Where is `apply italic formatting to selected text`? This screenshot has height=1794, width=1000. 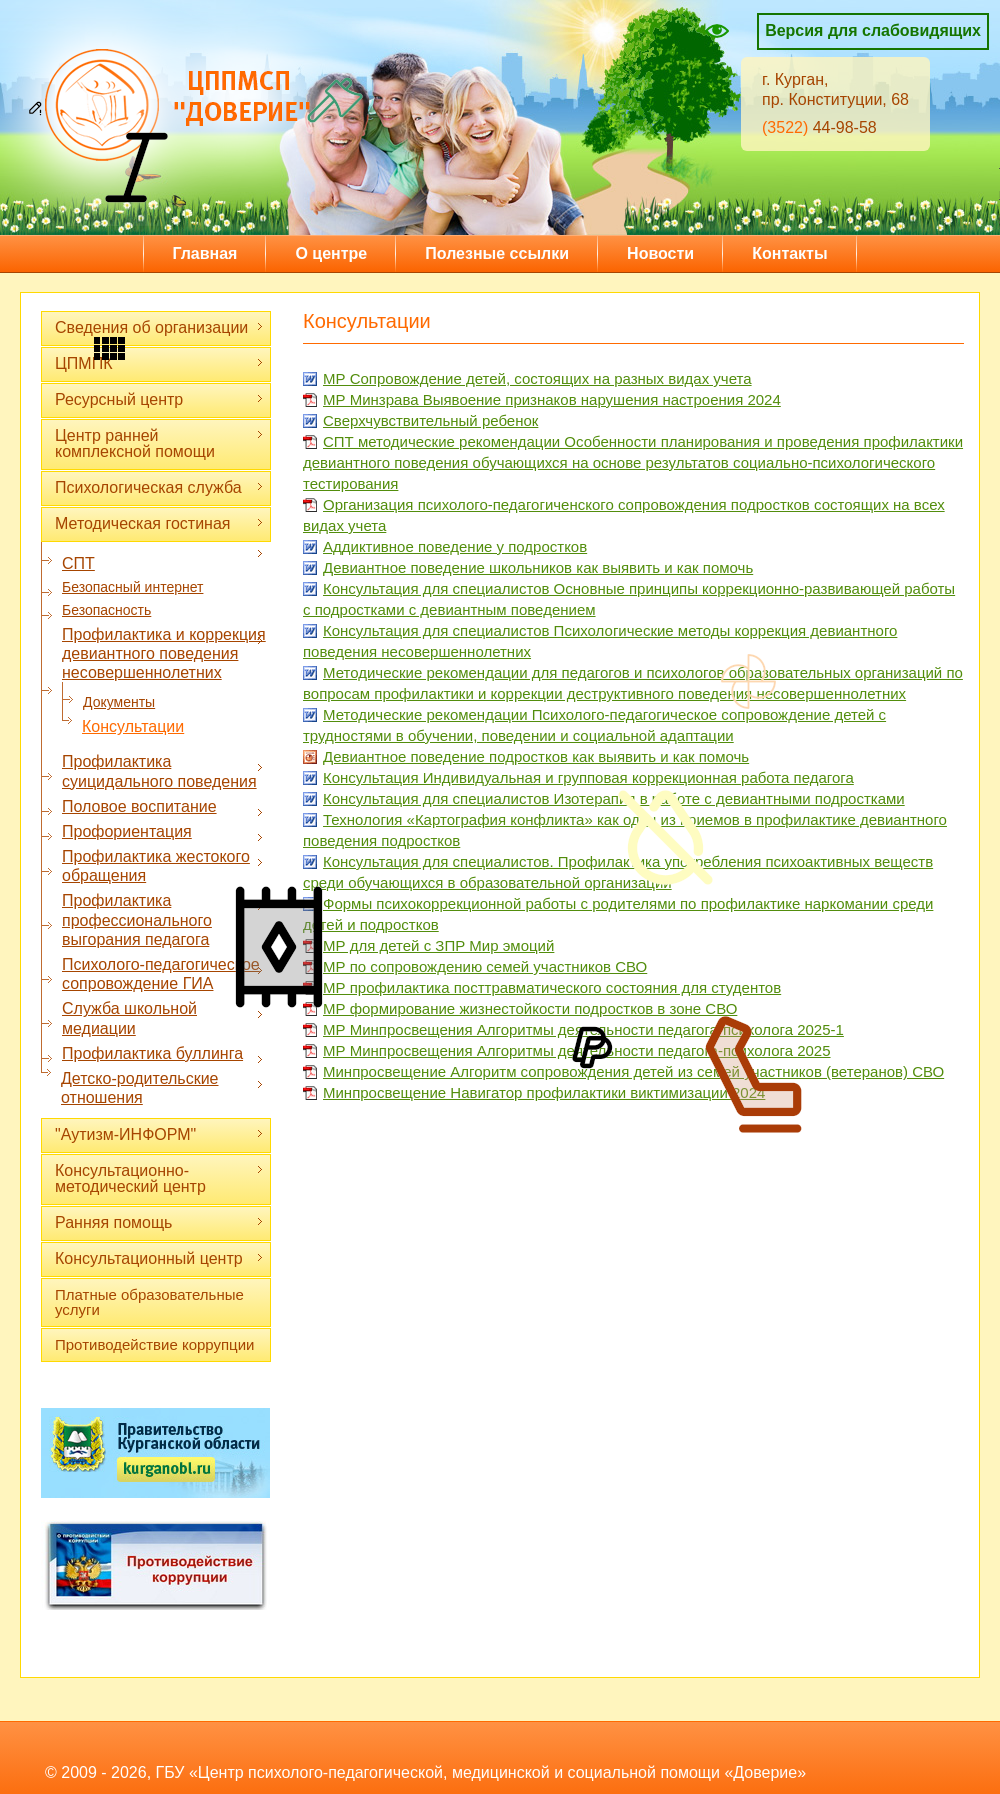
apply italic formatting to selected text is located at coordinates (136, 167).